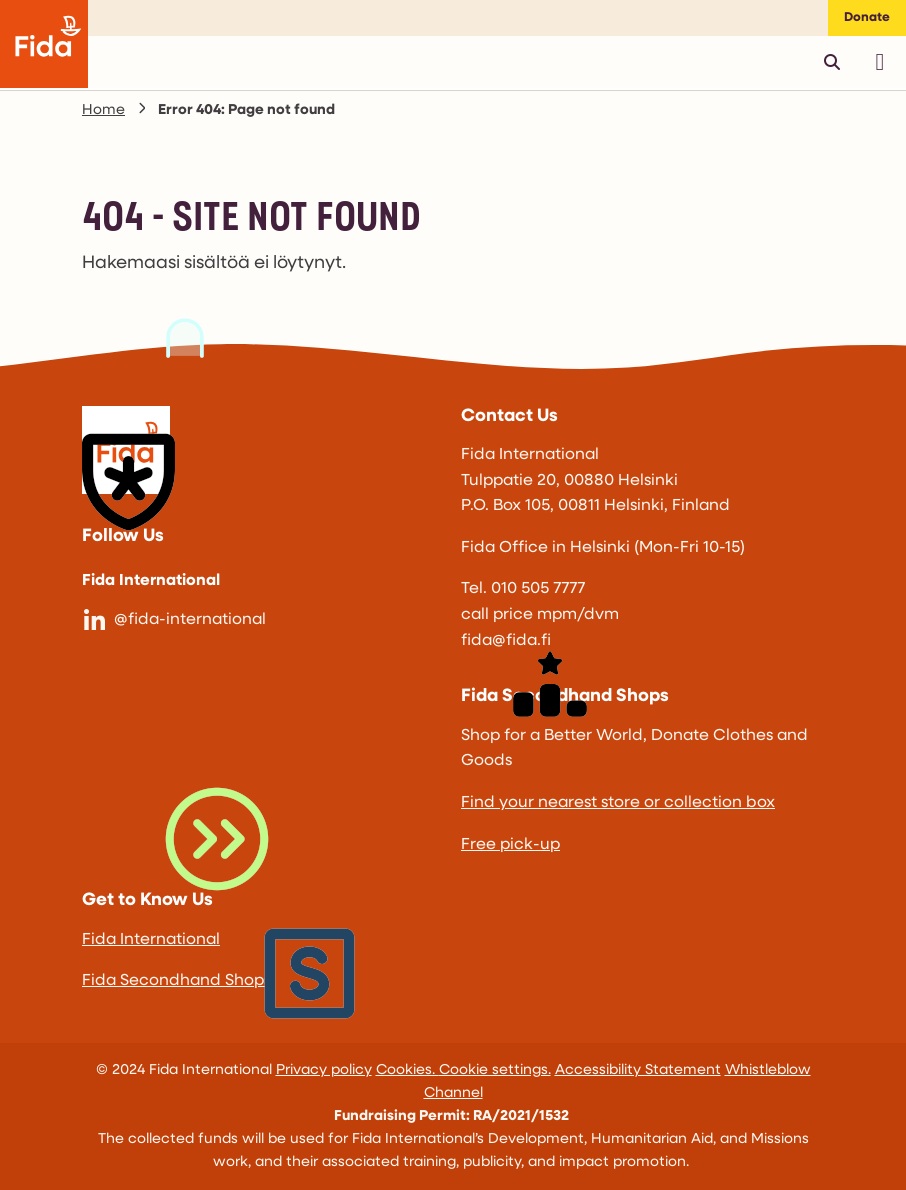 Image resolution: width=906 pixels, height=1190 pixels. What do you see at coordinates (550, 684) in the screenshot?
I see `view leaderboard rankings` at bounding box center [550, 684].